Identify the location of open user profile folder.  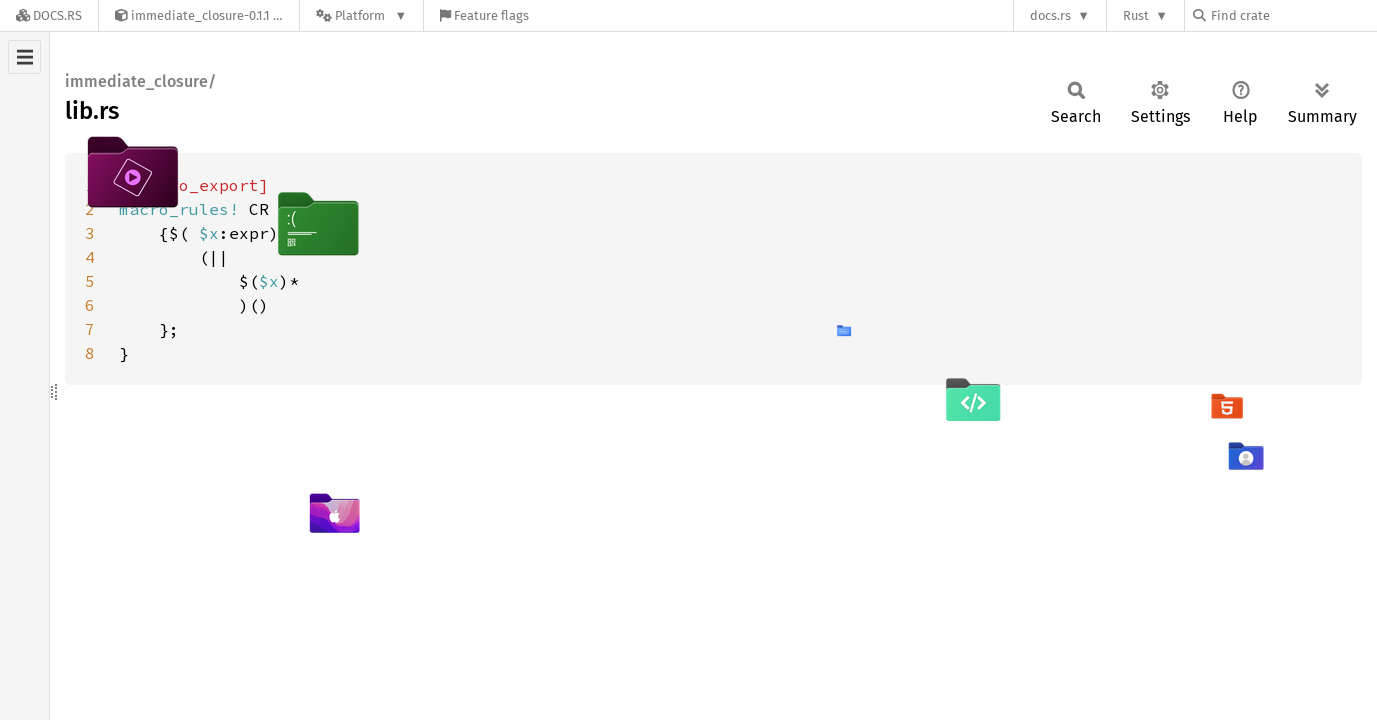
(1246, 457).